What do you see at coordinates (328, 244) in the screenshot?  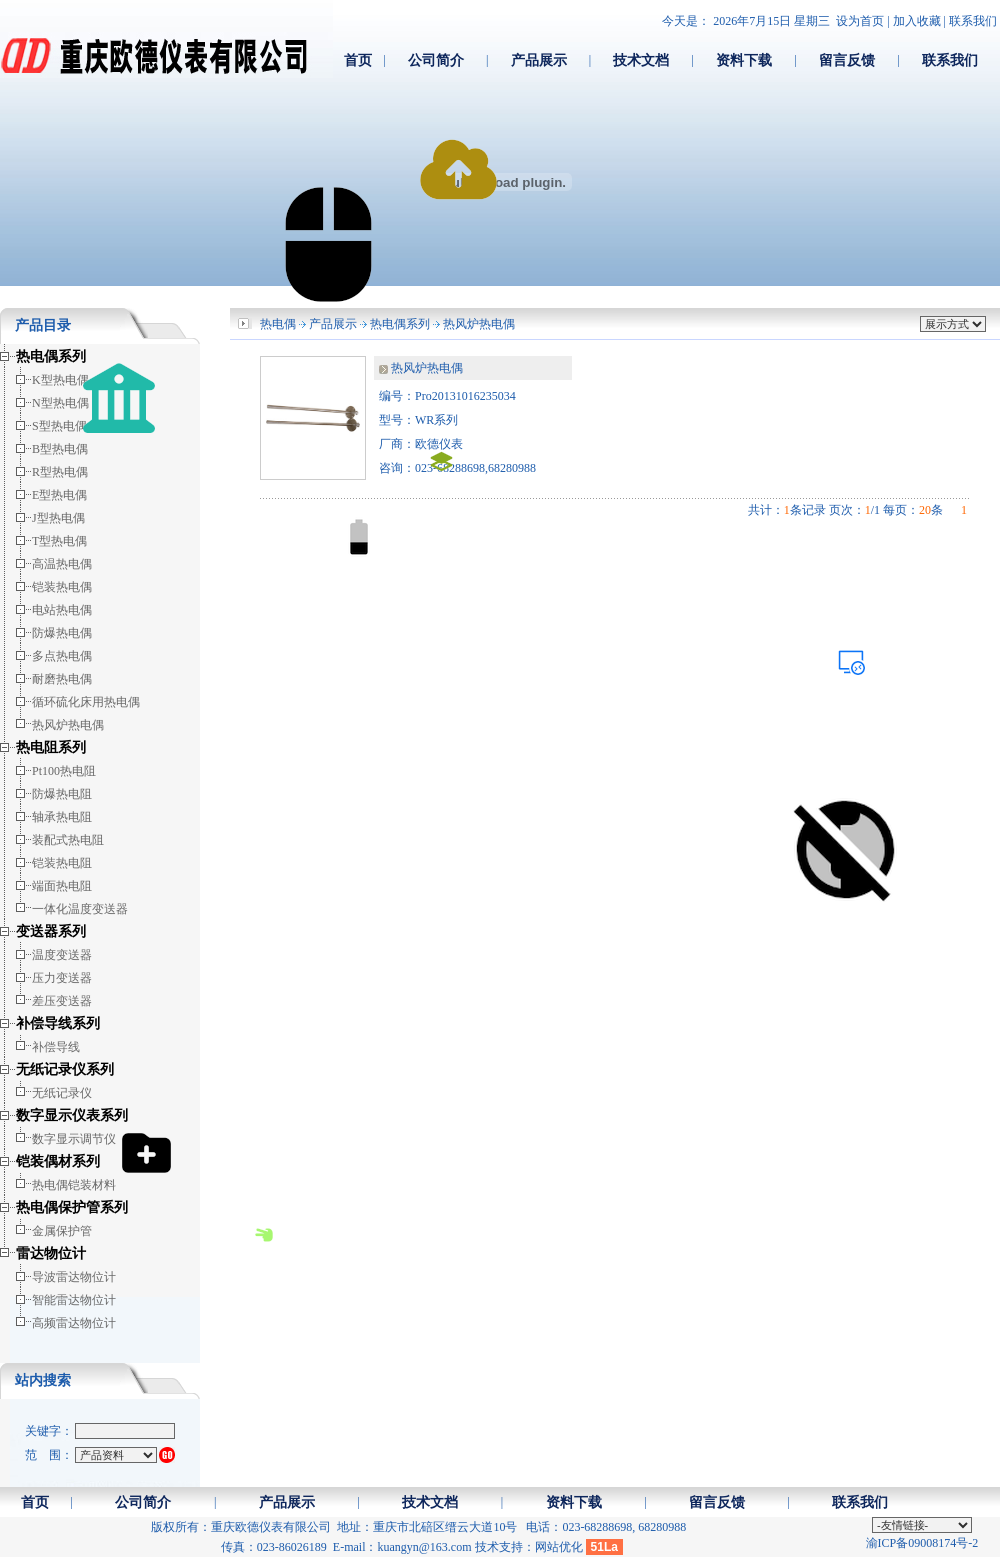 I see `indicates mouse input device settings` at bounding box center [328, 244].